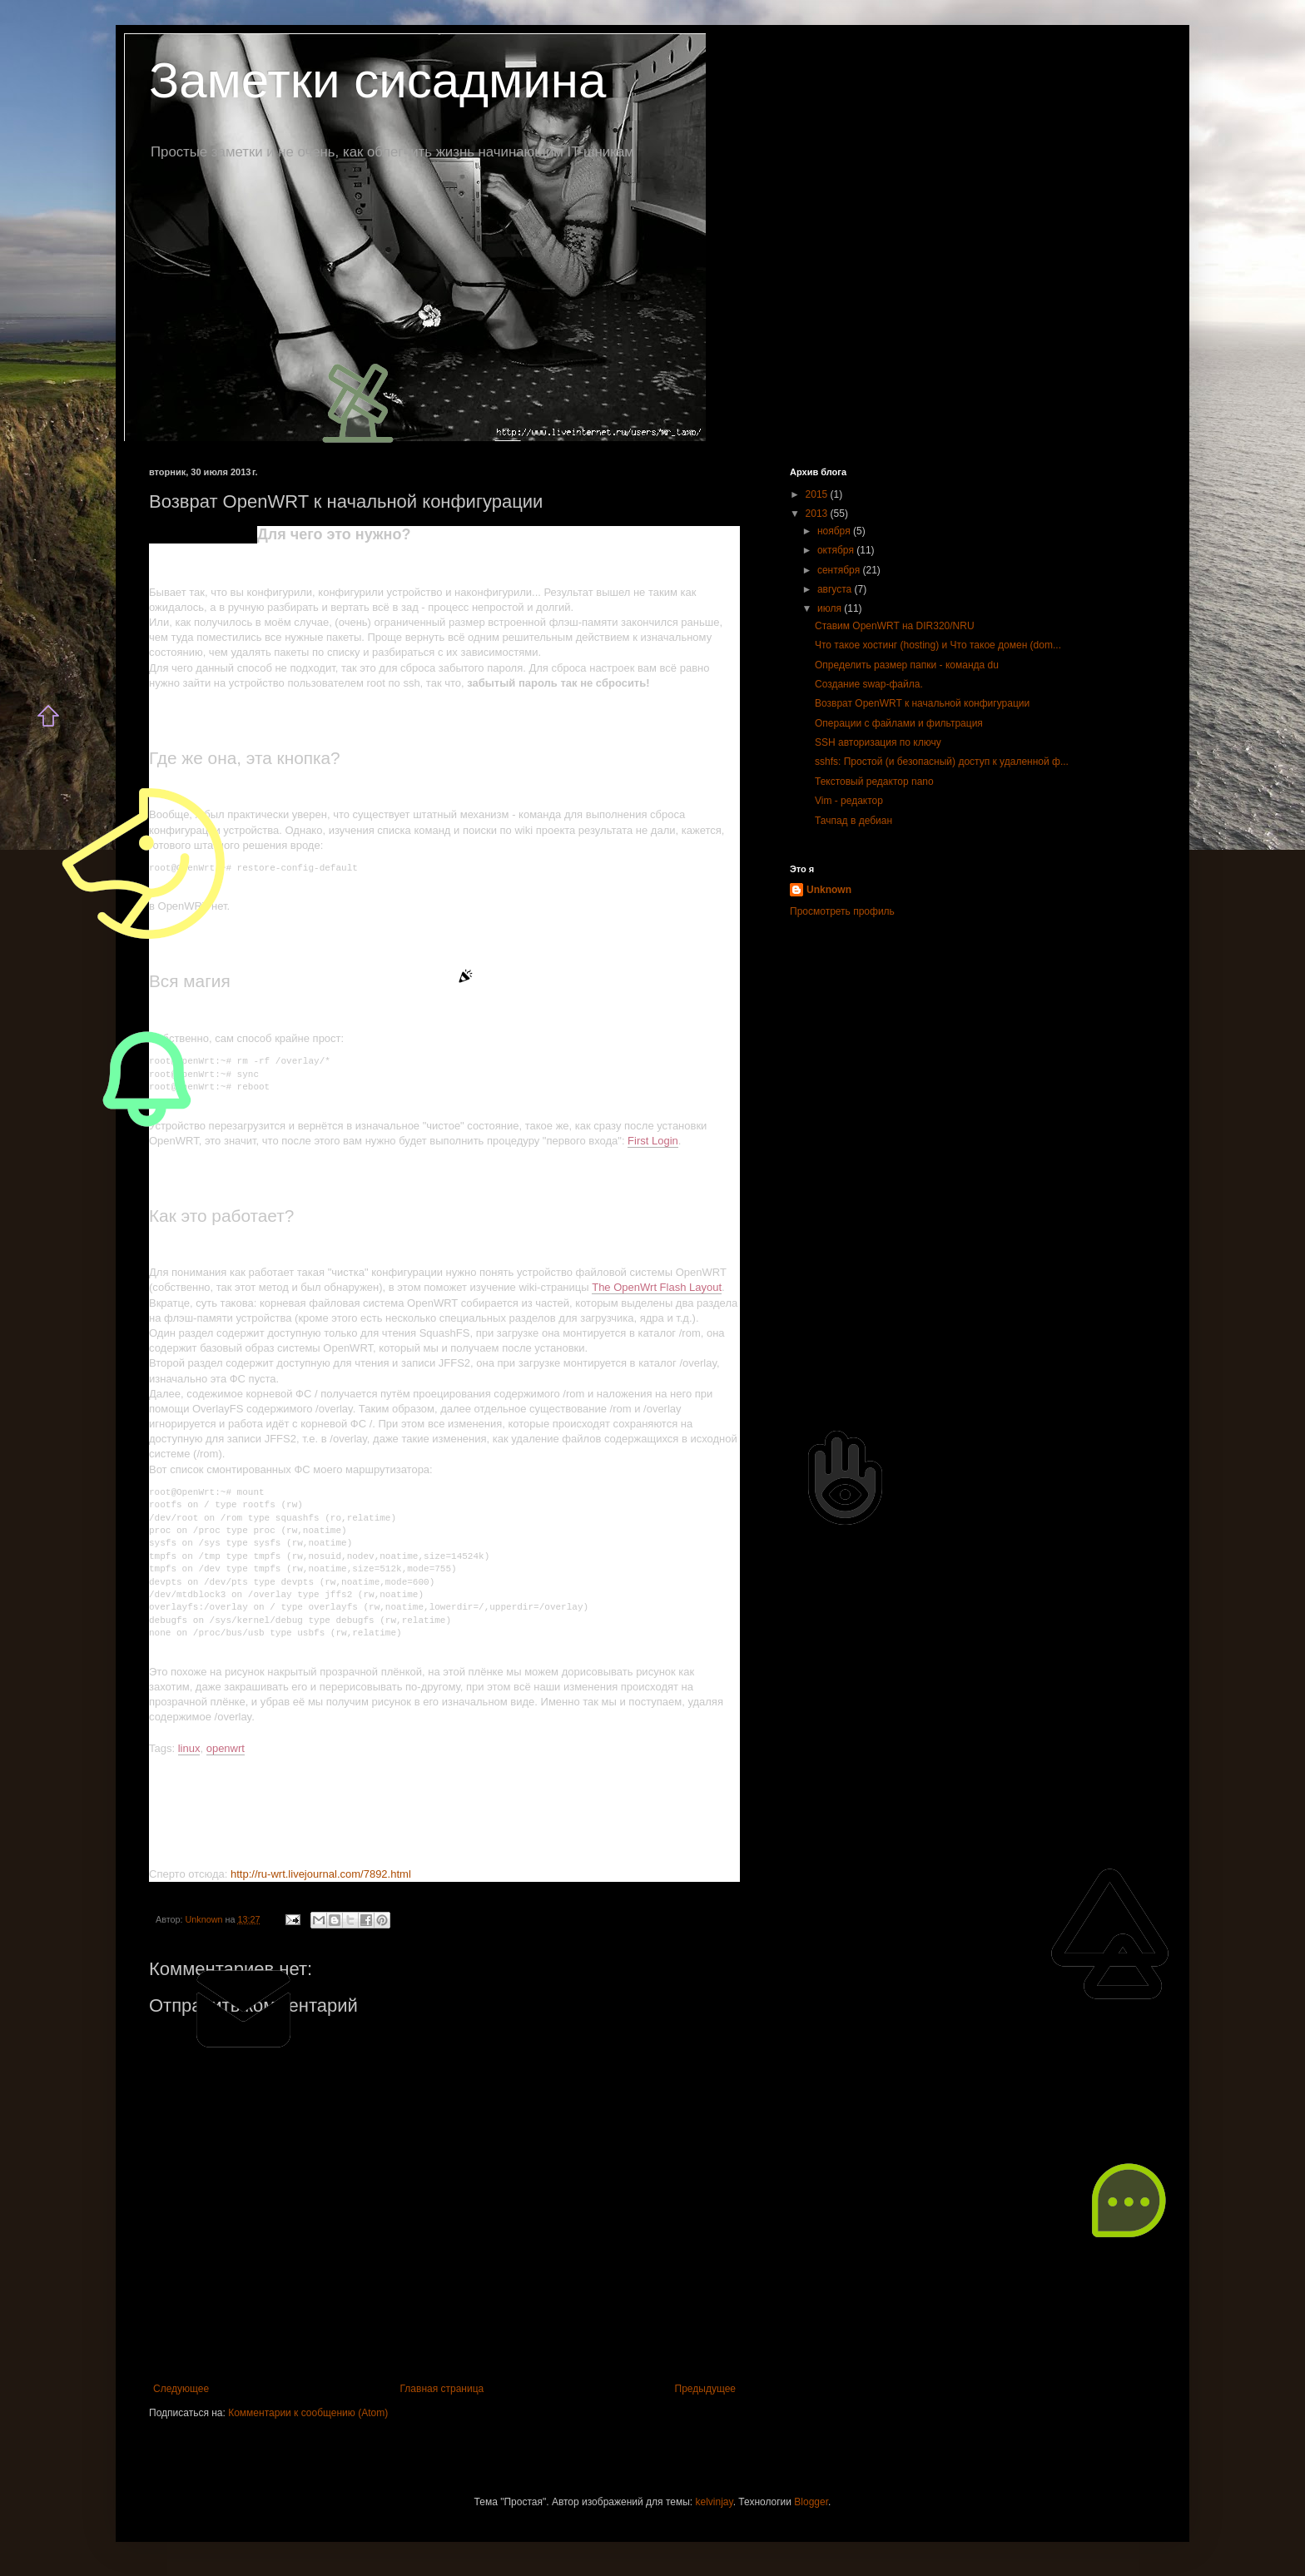  What do you see at coordinates (845, 1477) in the screenshot?
I see `enable palm recognition or hand-based biometric authentication` at bounding box center [845, 1477].